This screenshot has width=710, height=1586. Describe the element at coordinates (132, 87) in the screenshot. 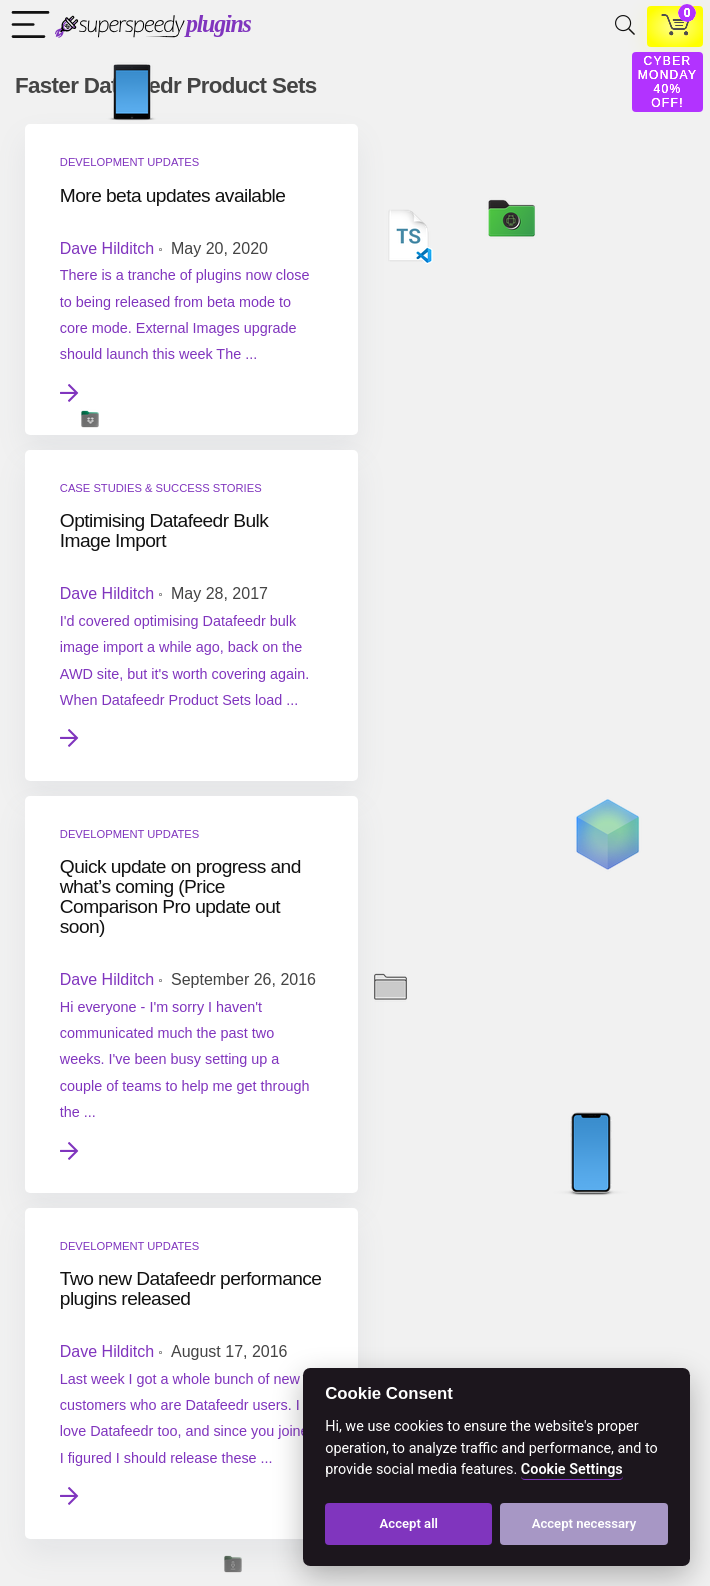

I see `iPad mini device connected via cellular` at that location.